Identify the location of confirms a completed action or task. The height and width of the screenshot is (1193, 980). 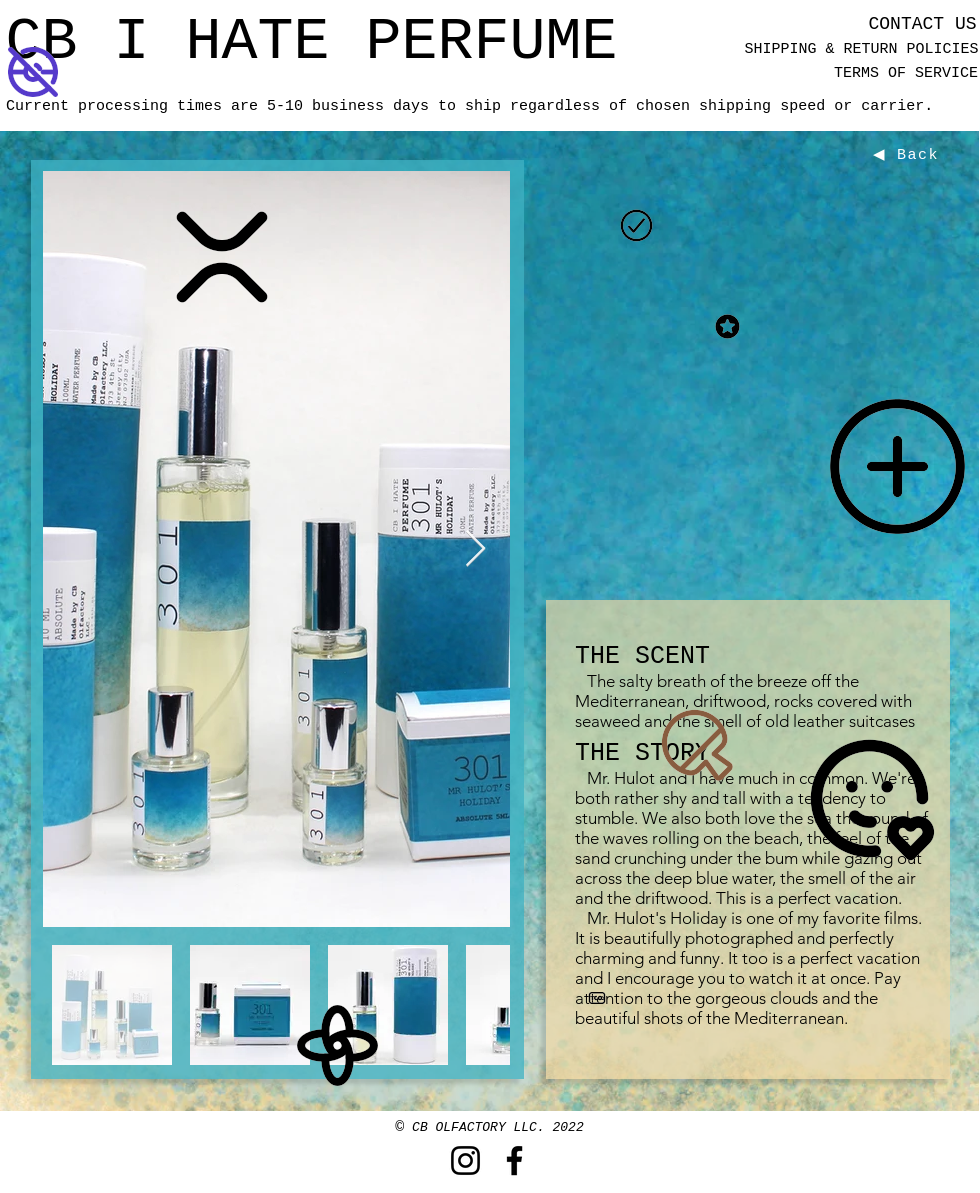
(636, 225).